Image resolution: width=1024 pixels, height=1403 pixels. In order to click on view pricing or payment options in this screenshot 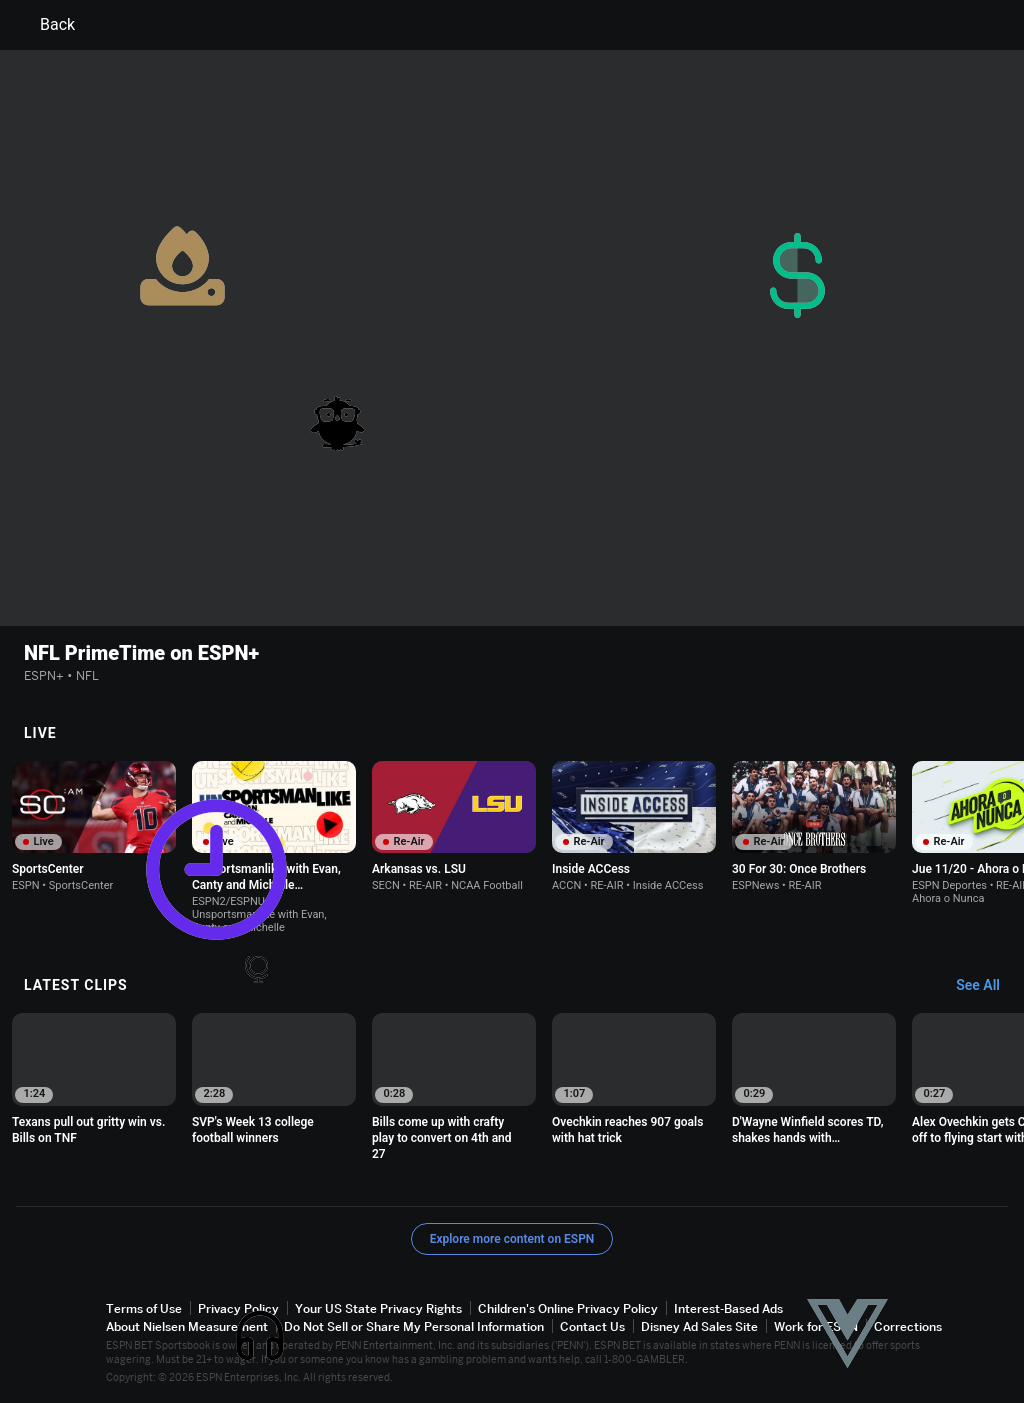, I will do `click(797, 275)`.